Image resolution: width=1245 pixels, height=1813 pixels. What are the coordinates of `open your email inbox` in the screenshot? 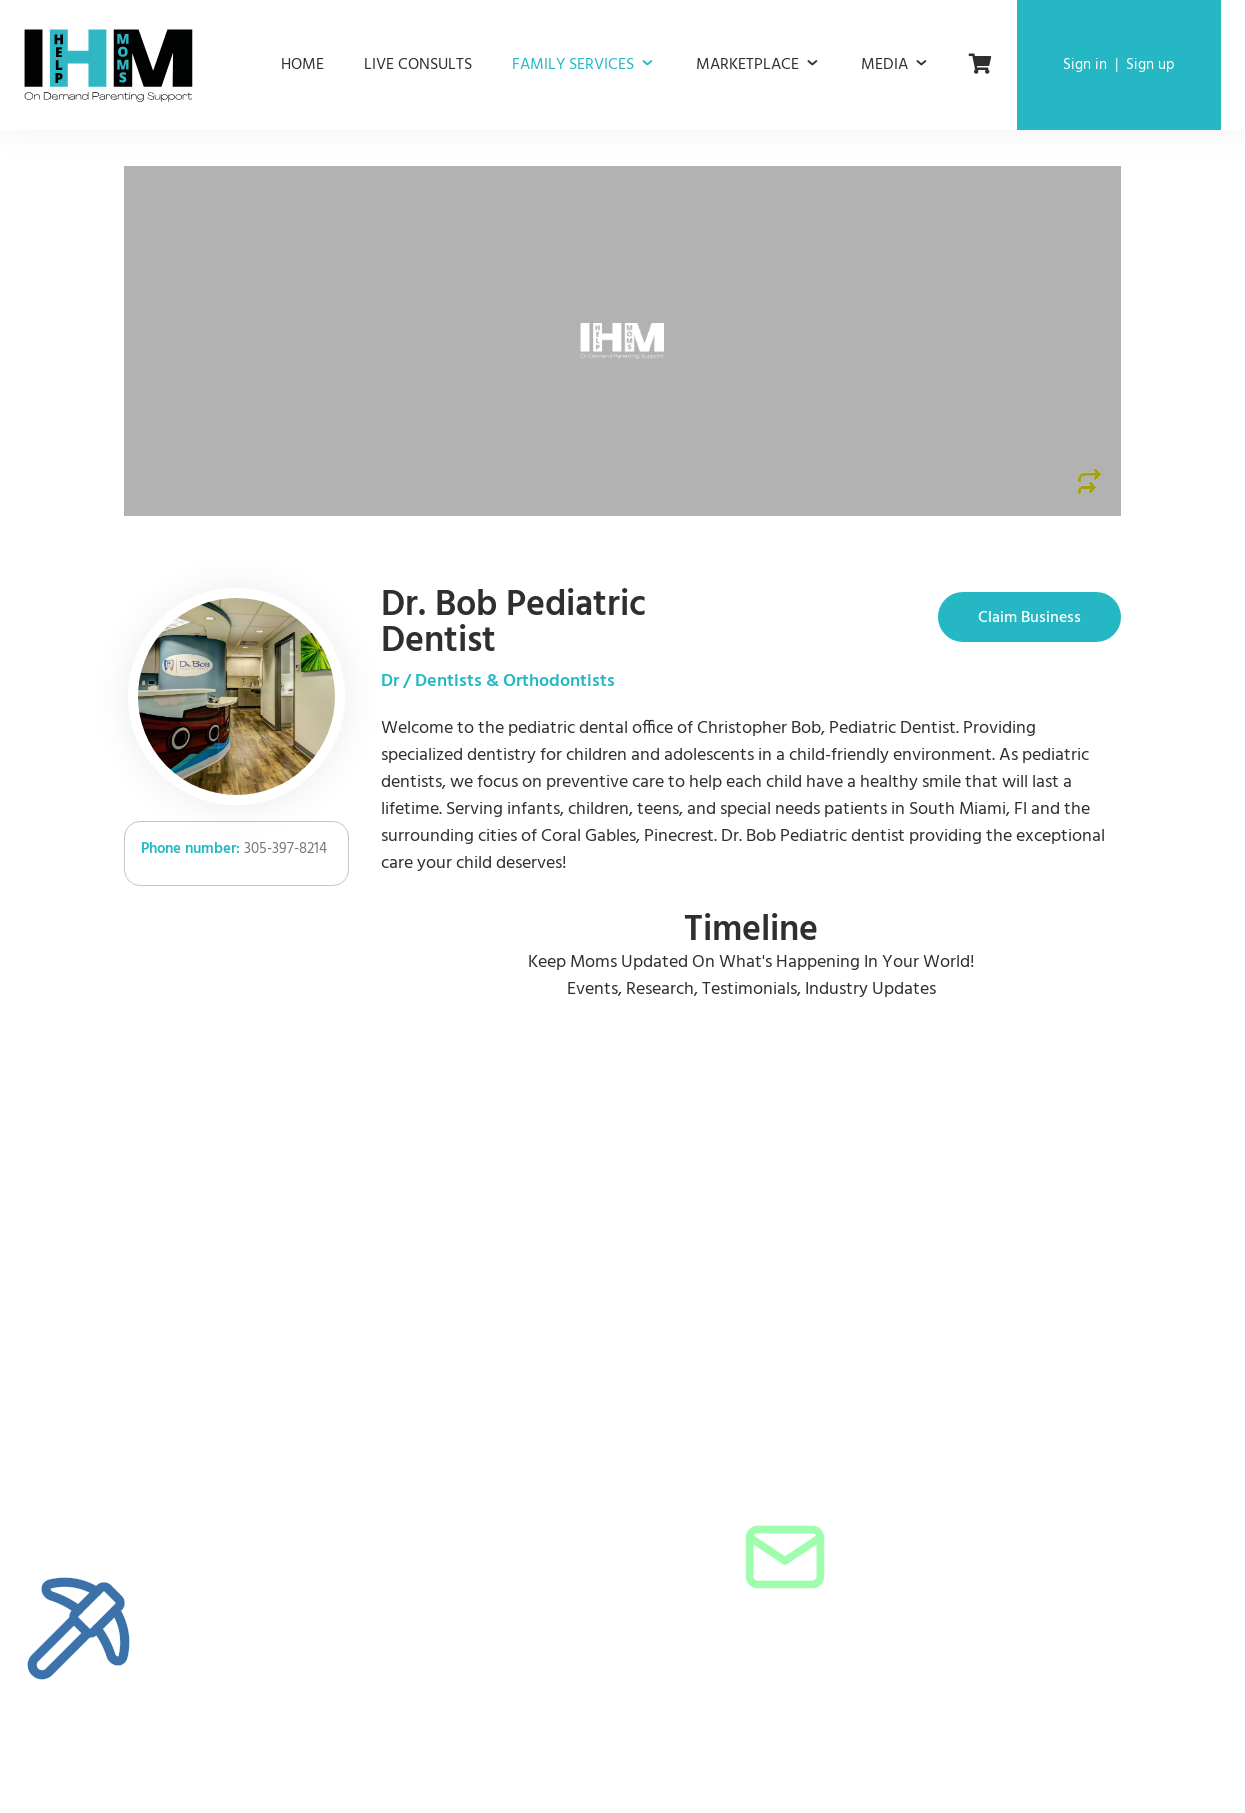 It's located at (785, 1557).